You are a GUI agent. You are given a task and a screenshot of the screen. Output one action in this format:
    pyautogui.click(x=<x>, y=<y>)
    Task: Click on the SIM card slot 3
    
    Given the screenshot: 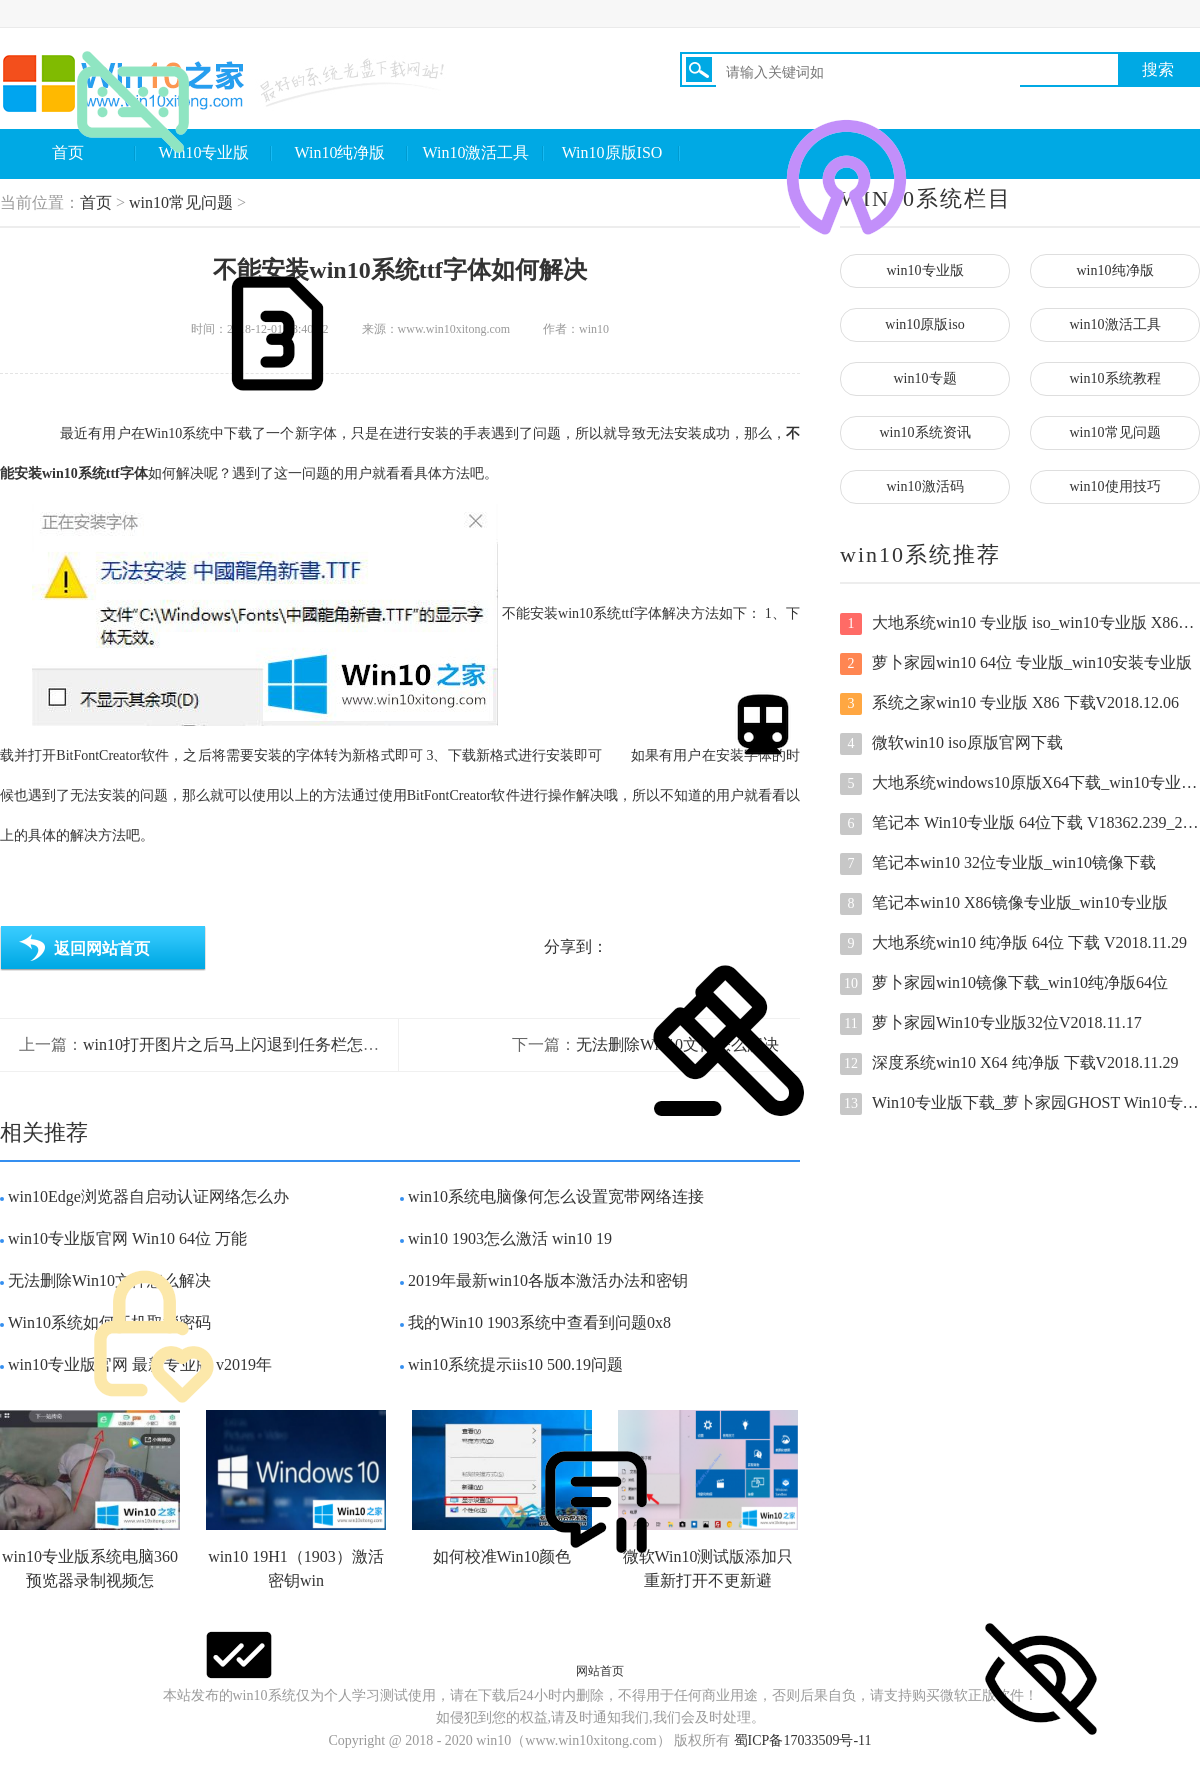 What is the action you would take?
    pyautogui.click(x=277, y=333)
    